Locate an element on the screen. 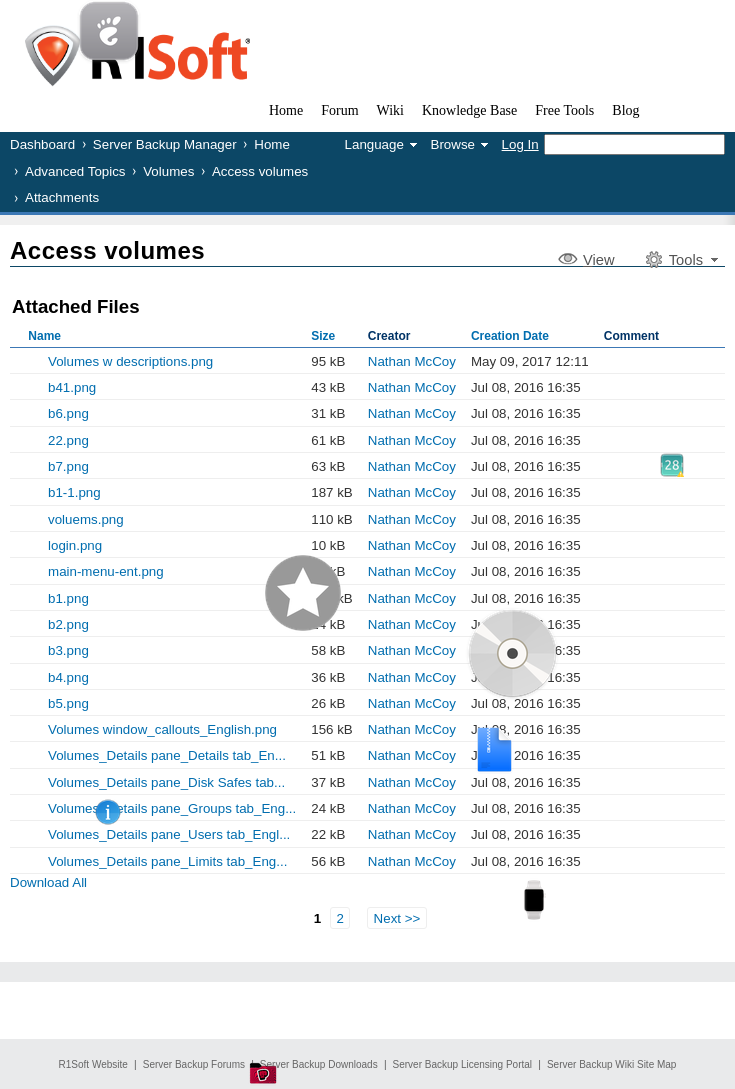 This screenshot has width=735, height=1089. view information or details about an application is located at coordinates (108, 812).